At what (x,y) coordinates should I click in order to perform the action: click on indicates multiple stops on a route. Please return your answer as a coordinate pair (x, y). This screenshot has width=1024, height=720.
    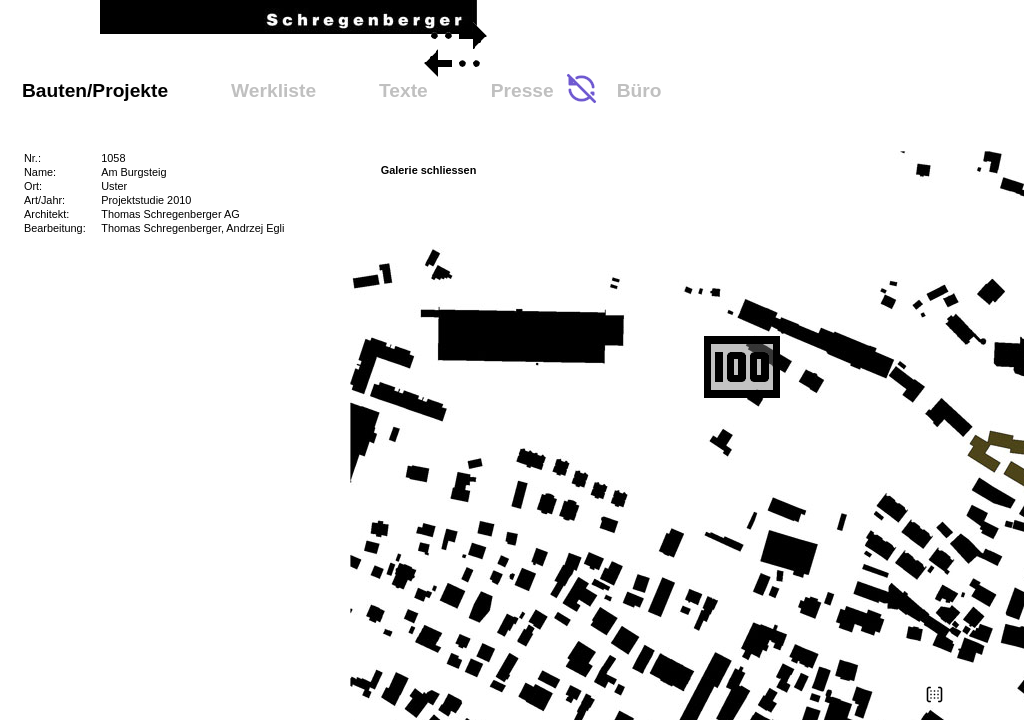
    Looking at the image, I should click on (455, 49).